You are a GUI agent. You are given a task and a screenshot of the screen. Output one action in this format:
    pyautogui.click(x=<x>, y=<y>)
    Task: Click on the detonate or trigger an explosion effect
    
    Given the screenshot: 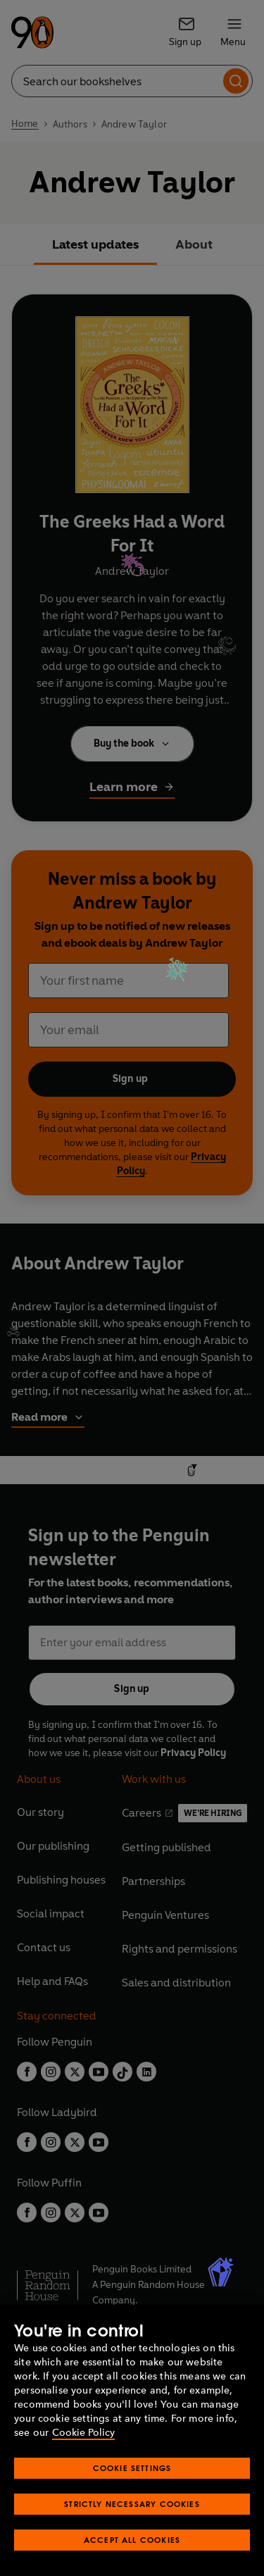 What is the action you would take?
    pyautogui.click(x=132, y=564)
    